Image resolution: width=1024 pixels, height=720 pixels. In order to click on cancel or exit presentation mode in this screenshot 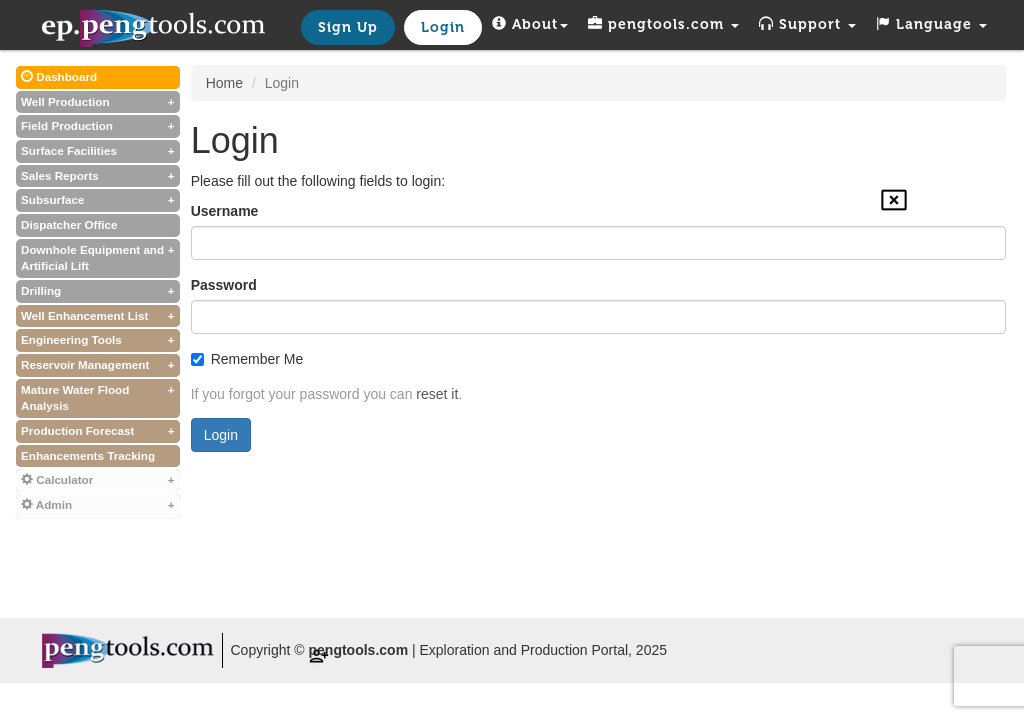, I will do `click(894, 200)`.